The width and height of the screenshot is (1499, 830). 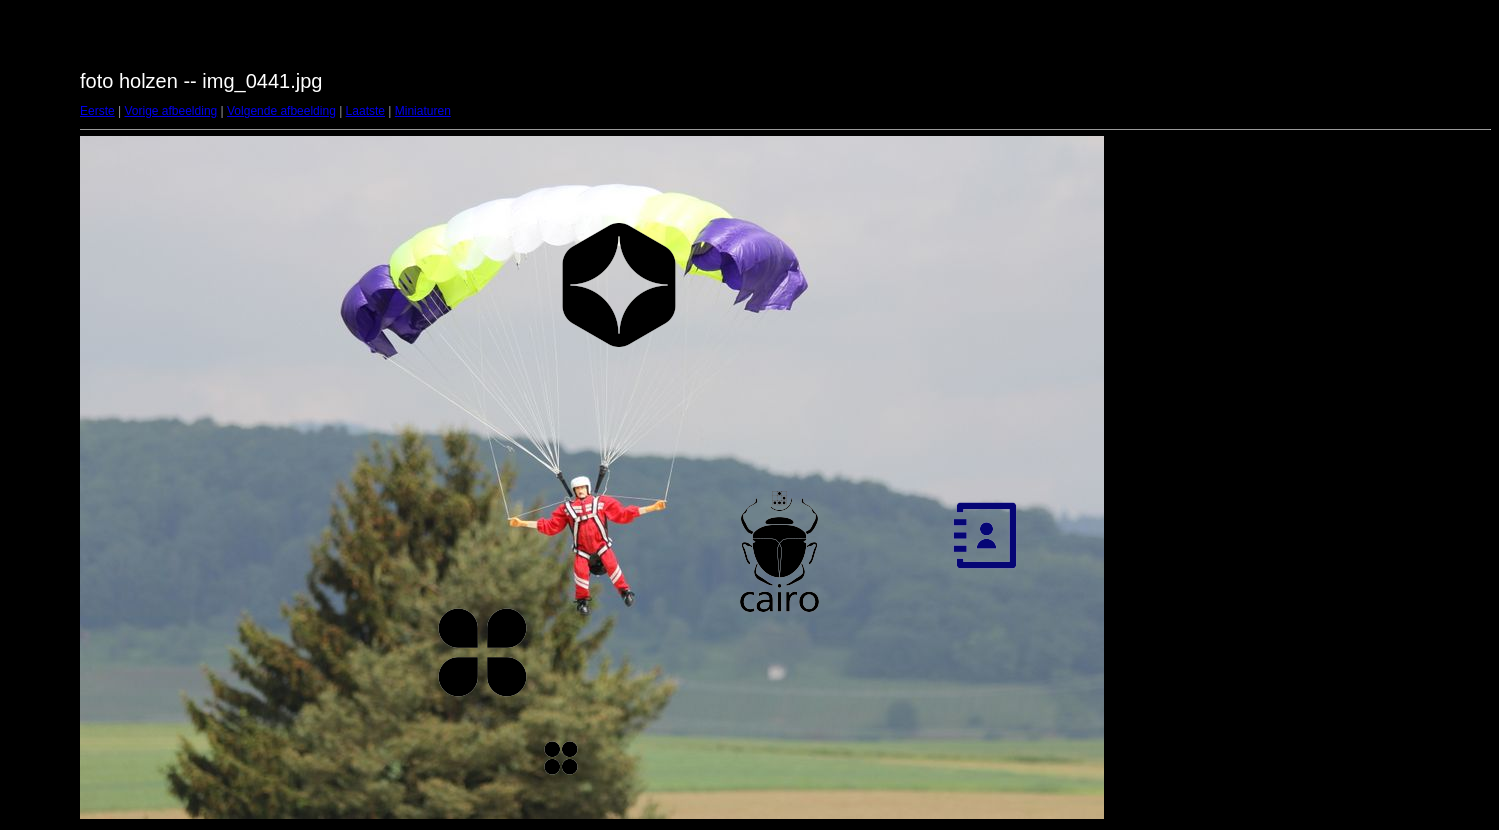 What do you see at coordinates (619, 285) in the screenshot?
I see `andela company logo` at bounding box center [619, 285].